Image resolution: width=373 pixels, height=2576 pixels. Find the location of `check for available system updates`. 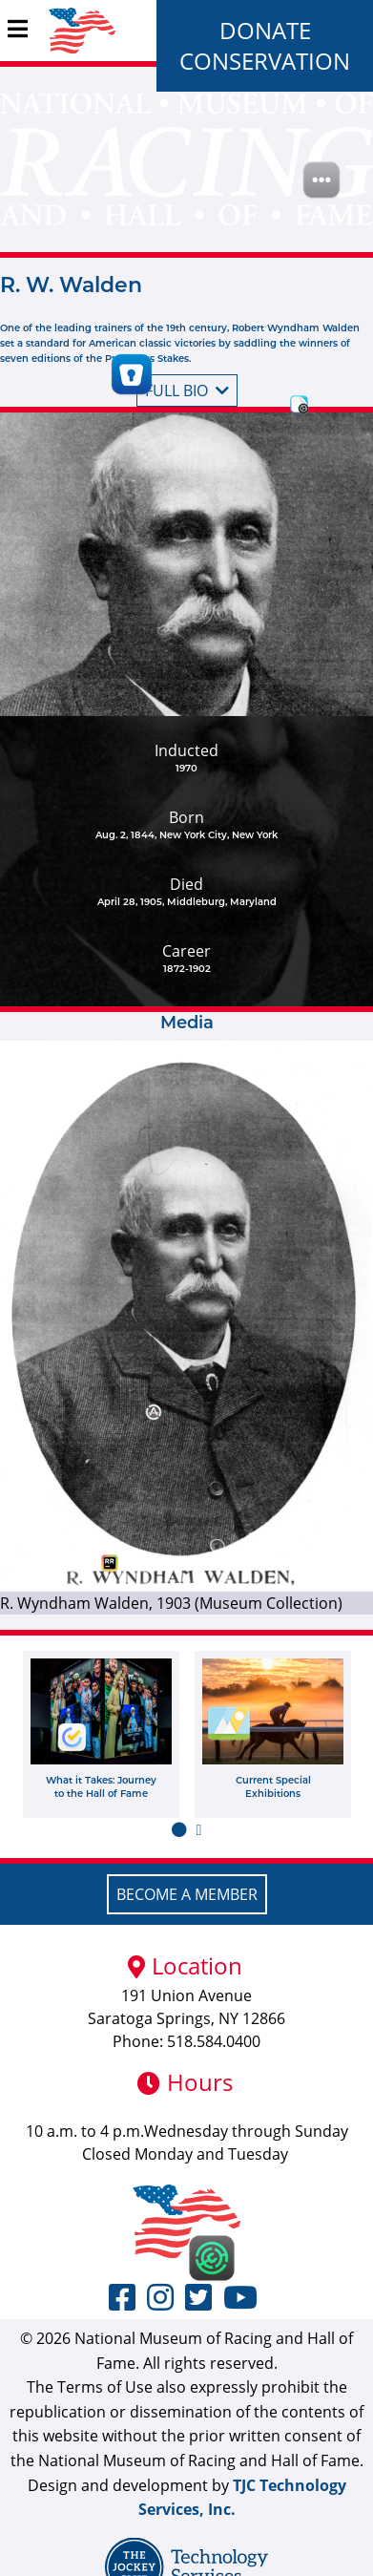

check for available system updates is located at coordinates (154, 1412).